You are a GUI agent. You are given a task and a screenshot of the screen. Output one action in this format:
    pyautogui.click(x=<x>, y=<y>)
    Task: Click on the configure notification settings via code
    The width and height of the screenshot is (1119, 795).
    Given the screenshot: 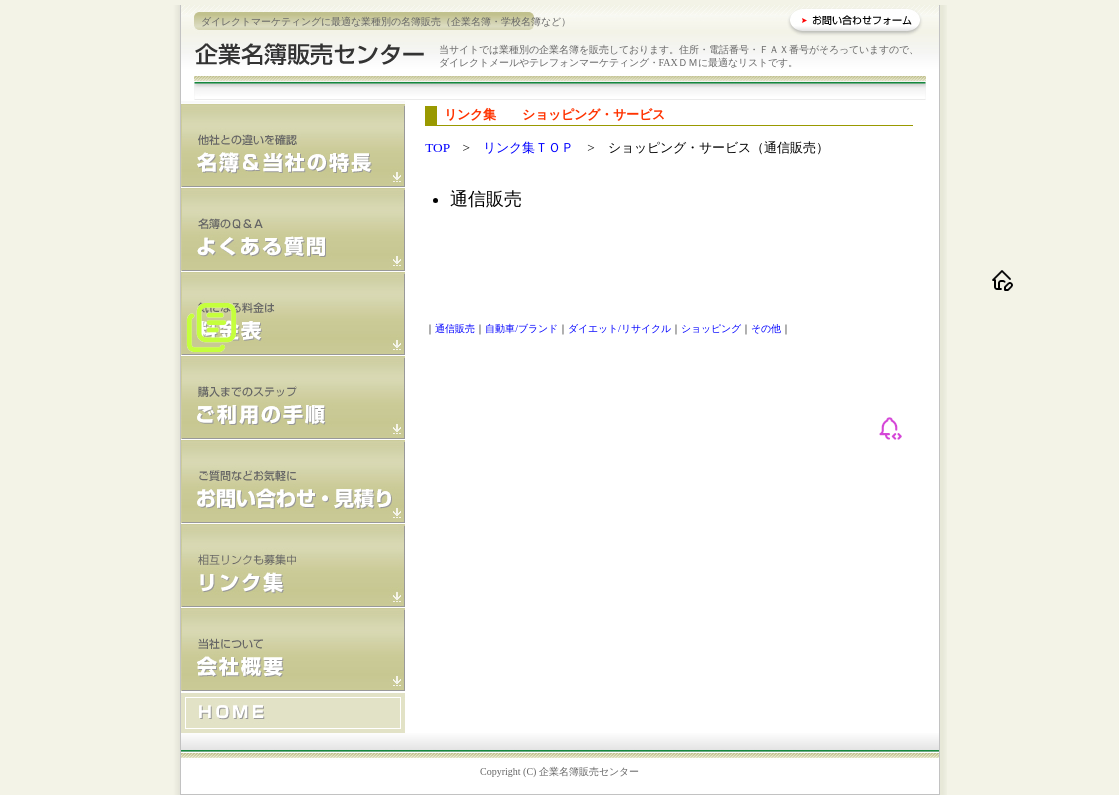 What is the action you would take?
    pyautogui.click(x=889, y=428)
    